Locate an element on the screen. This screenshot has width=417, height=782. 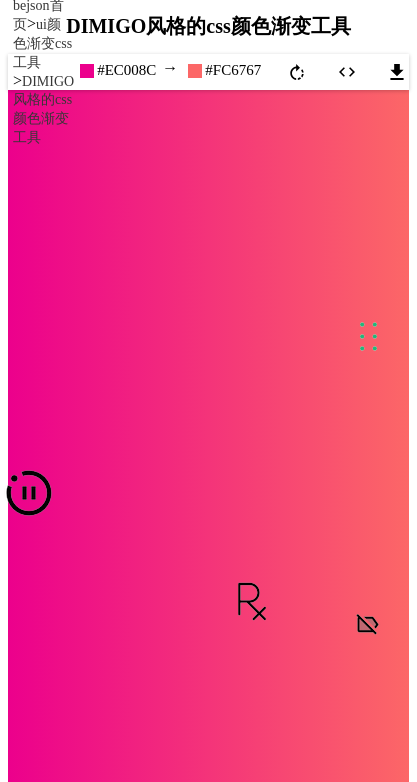
remove a label or tag is located at coordinates (367, 624).